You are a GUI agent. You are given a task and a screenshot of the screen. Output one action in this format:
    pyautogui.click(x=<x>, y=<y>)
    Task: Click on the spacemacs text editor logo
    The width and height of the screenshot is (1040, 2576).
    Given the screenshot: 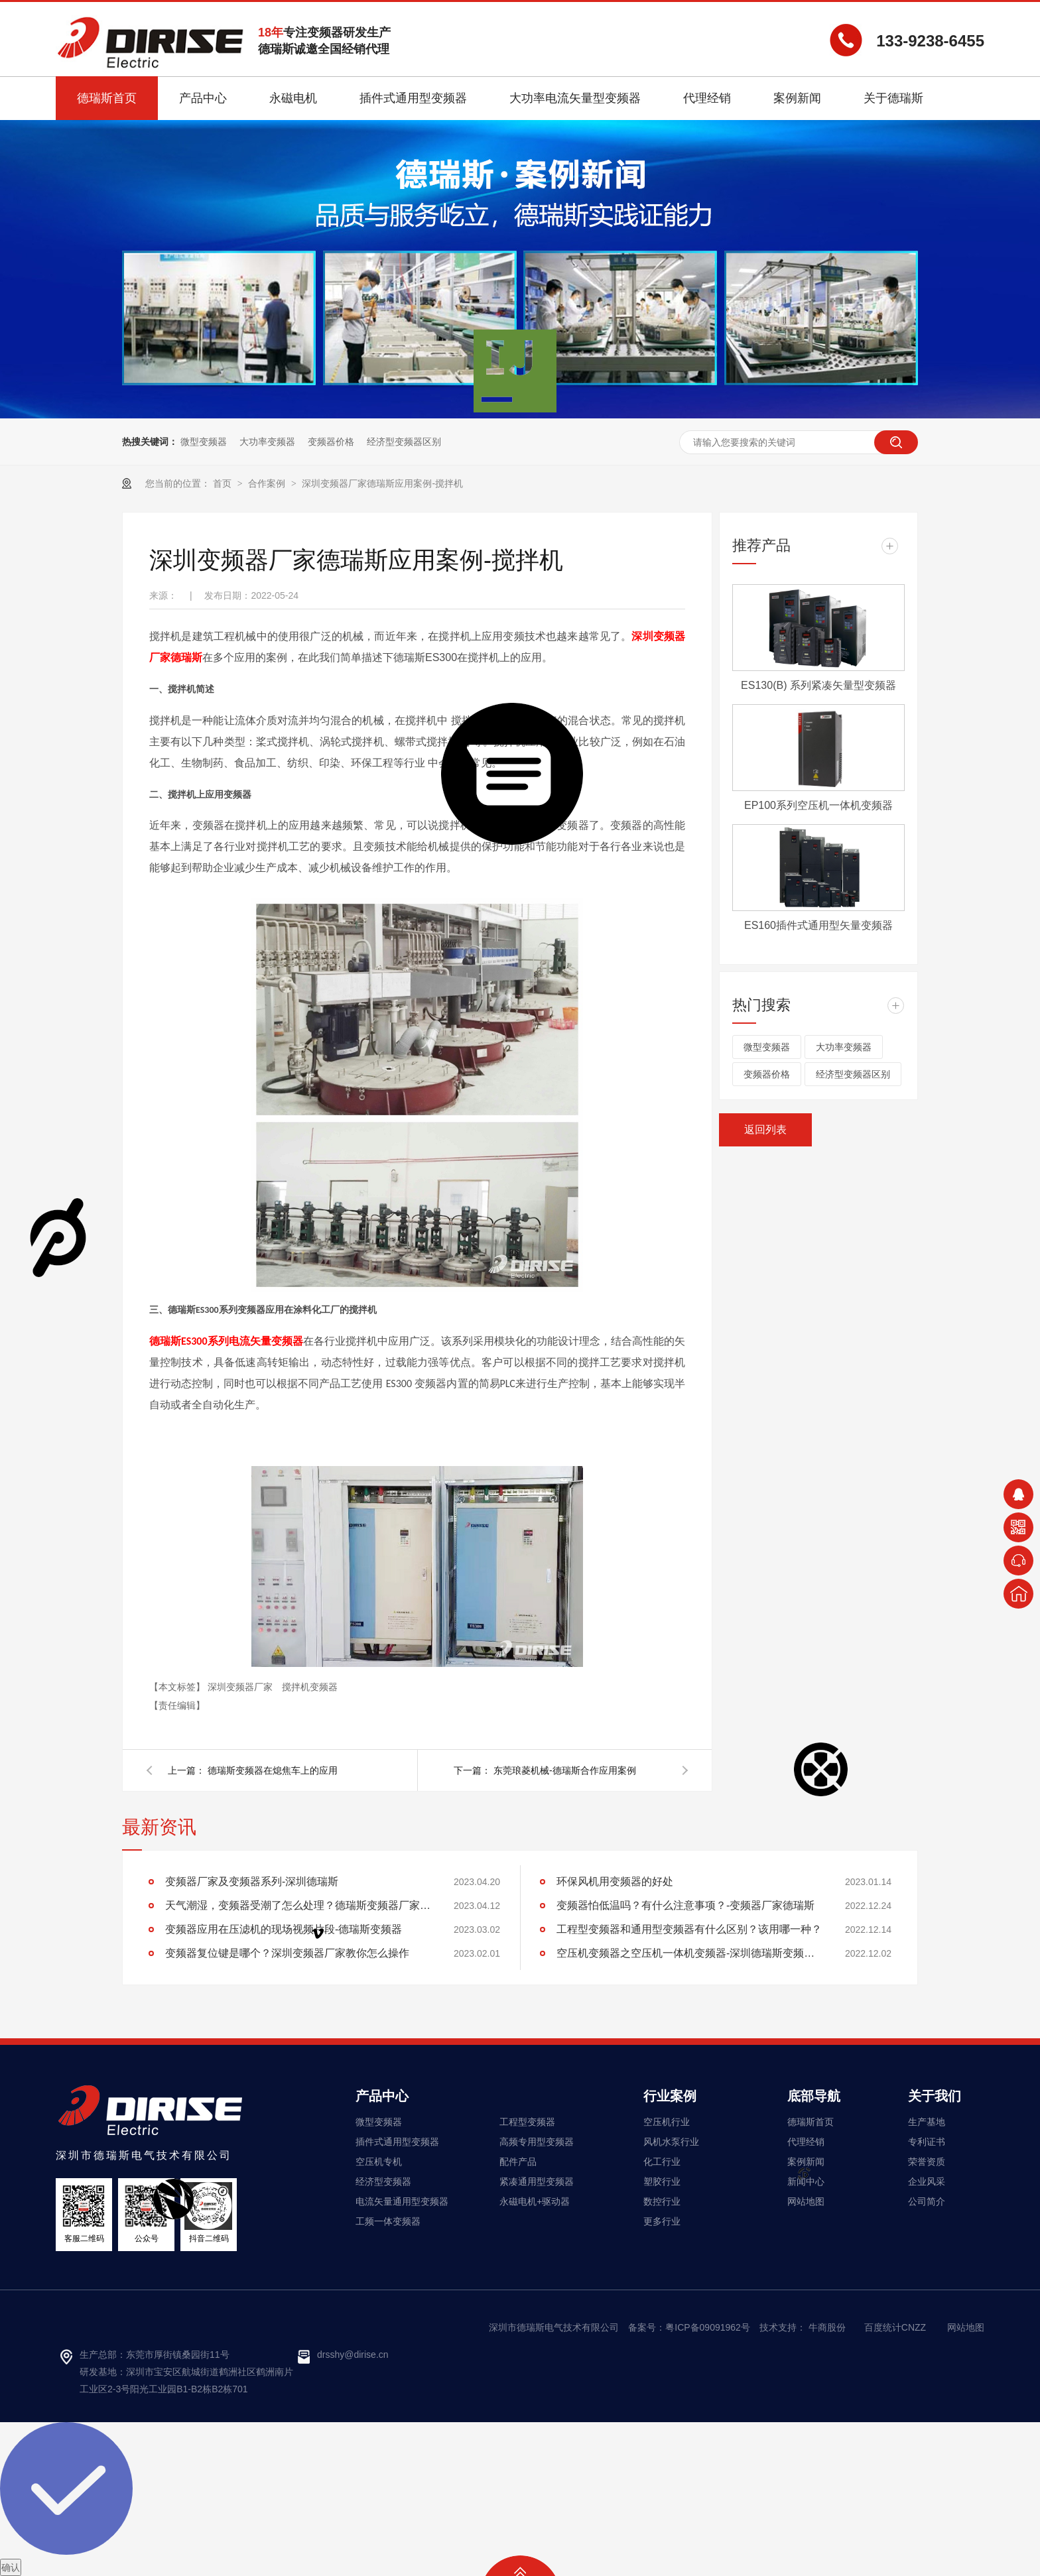 What is the action you would take?
    pyautogui.click(x=173, y=2199)
    